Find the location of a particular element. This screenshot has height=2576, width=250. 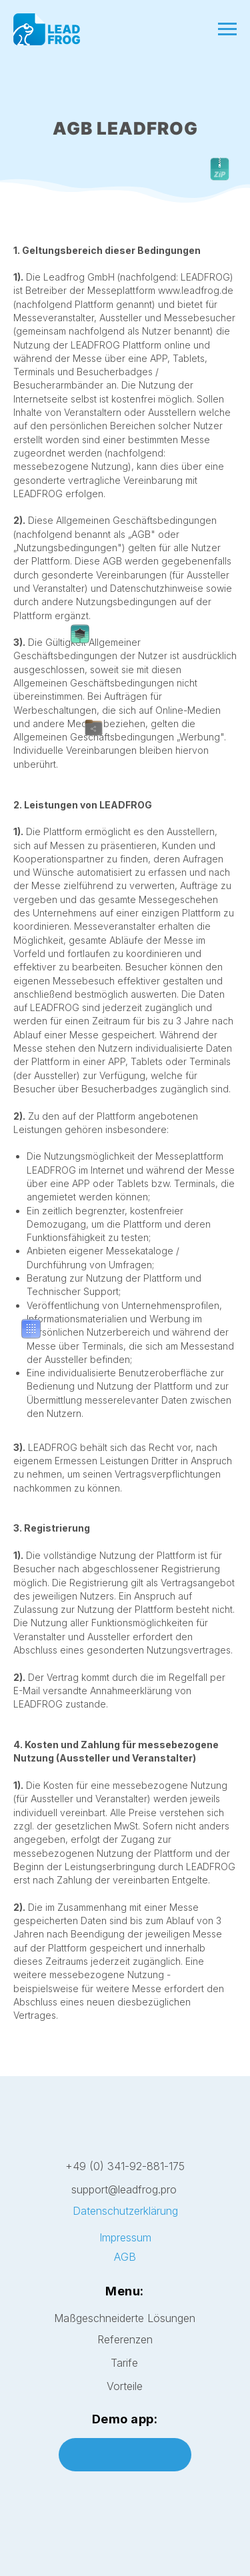

open your public shared folder is located at coordinates (93, 727).